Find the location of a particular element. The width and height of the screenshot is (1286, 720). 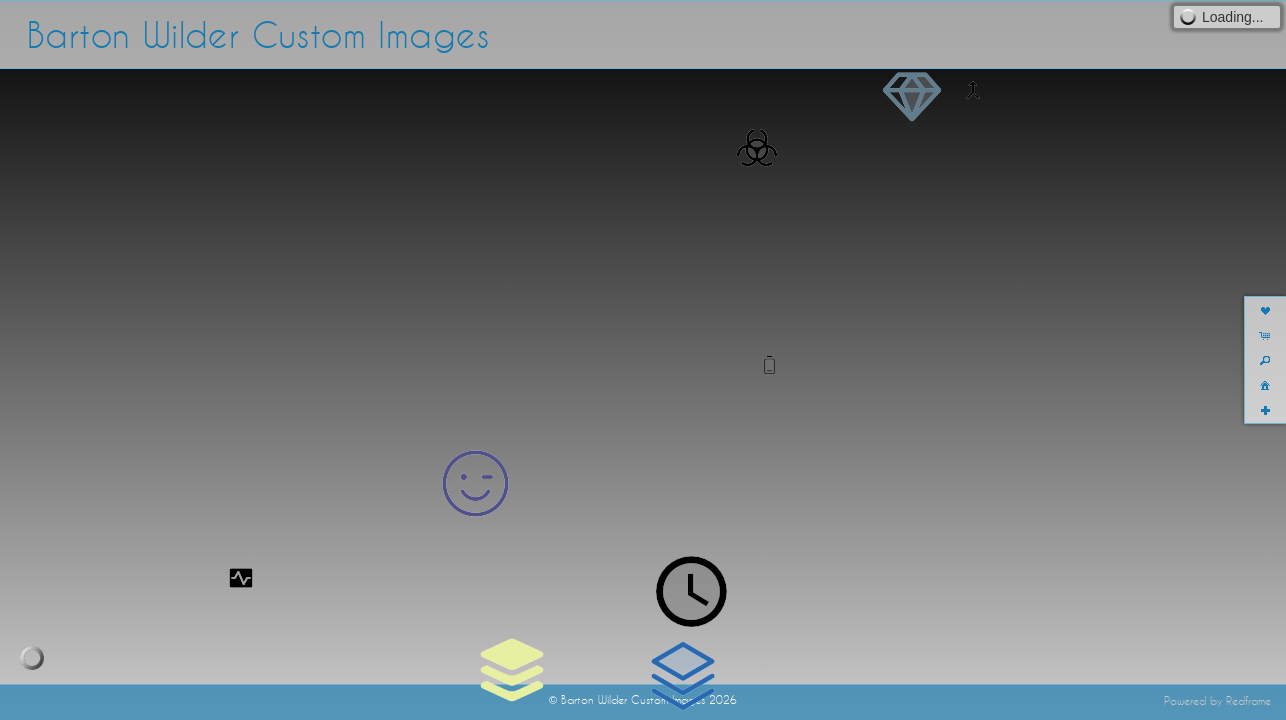

merge two active calls into a conference is located at coordinates (973, 90).